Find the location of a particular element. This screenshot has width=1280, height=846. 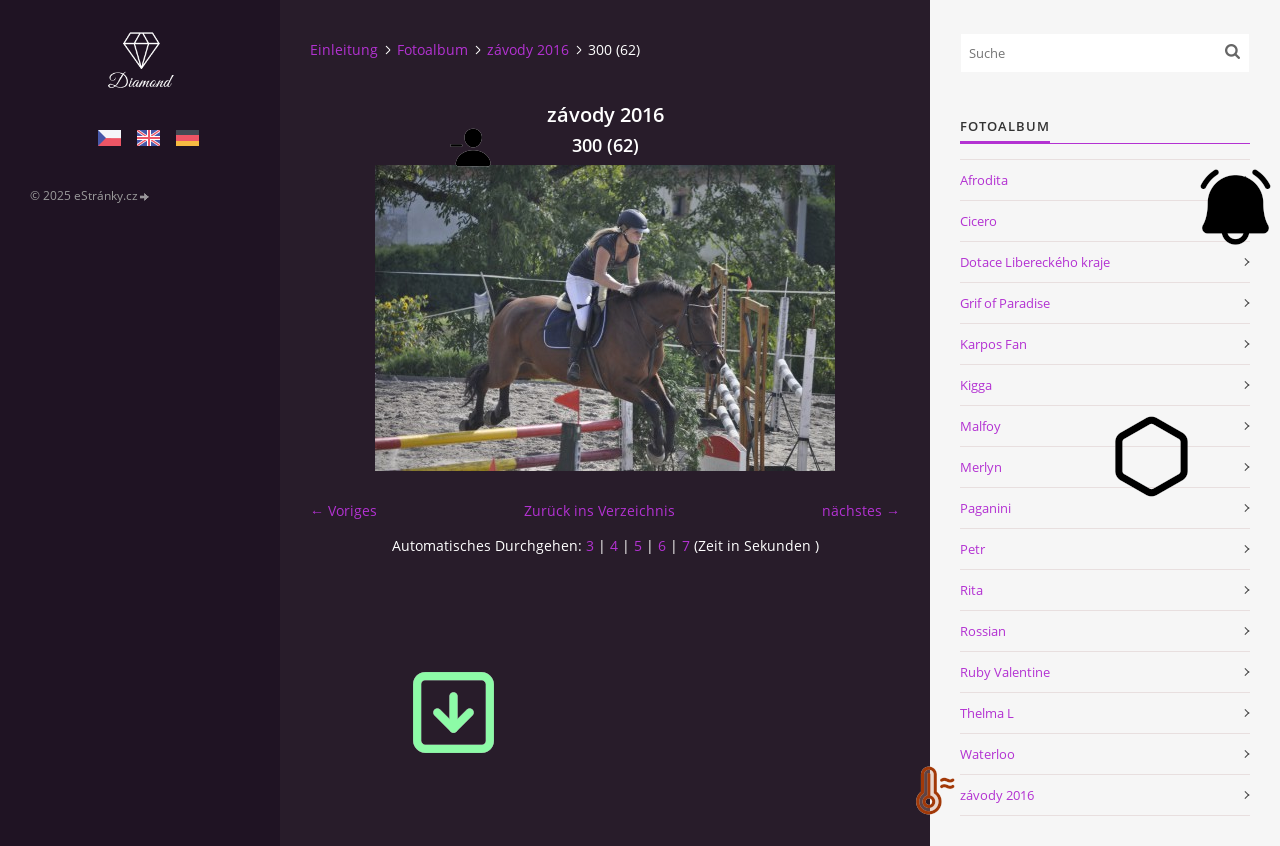

download file or content is located at coordinates (453, 712).